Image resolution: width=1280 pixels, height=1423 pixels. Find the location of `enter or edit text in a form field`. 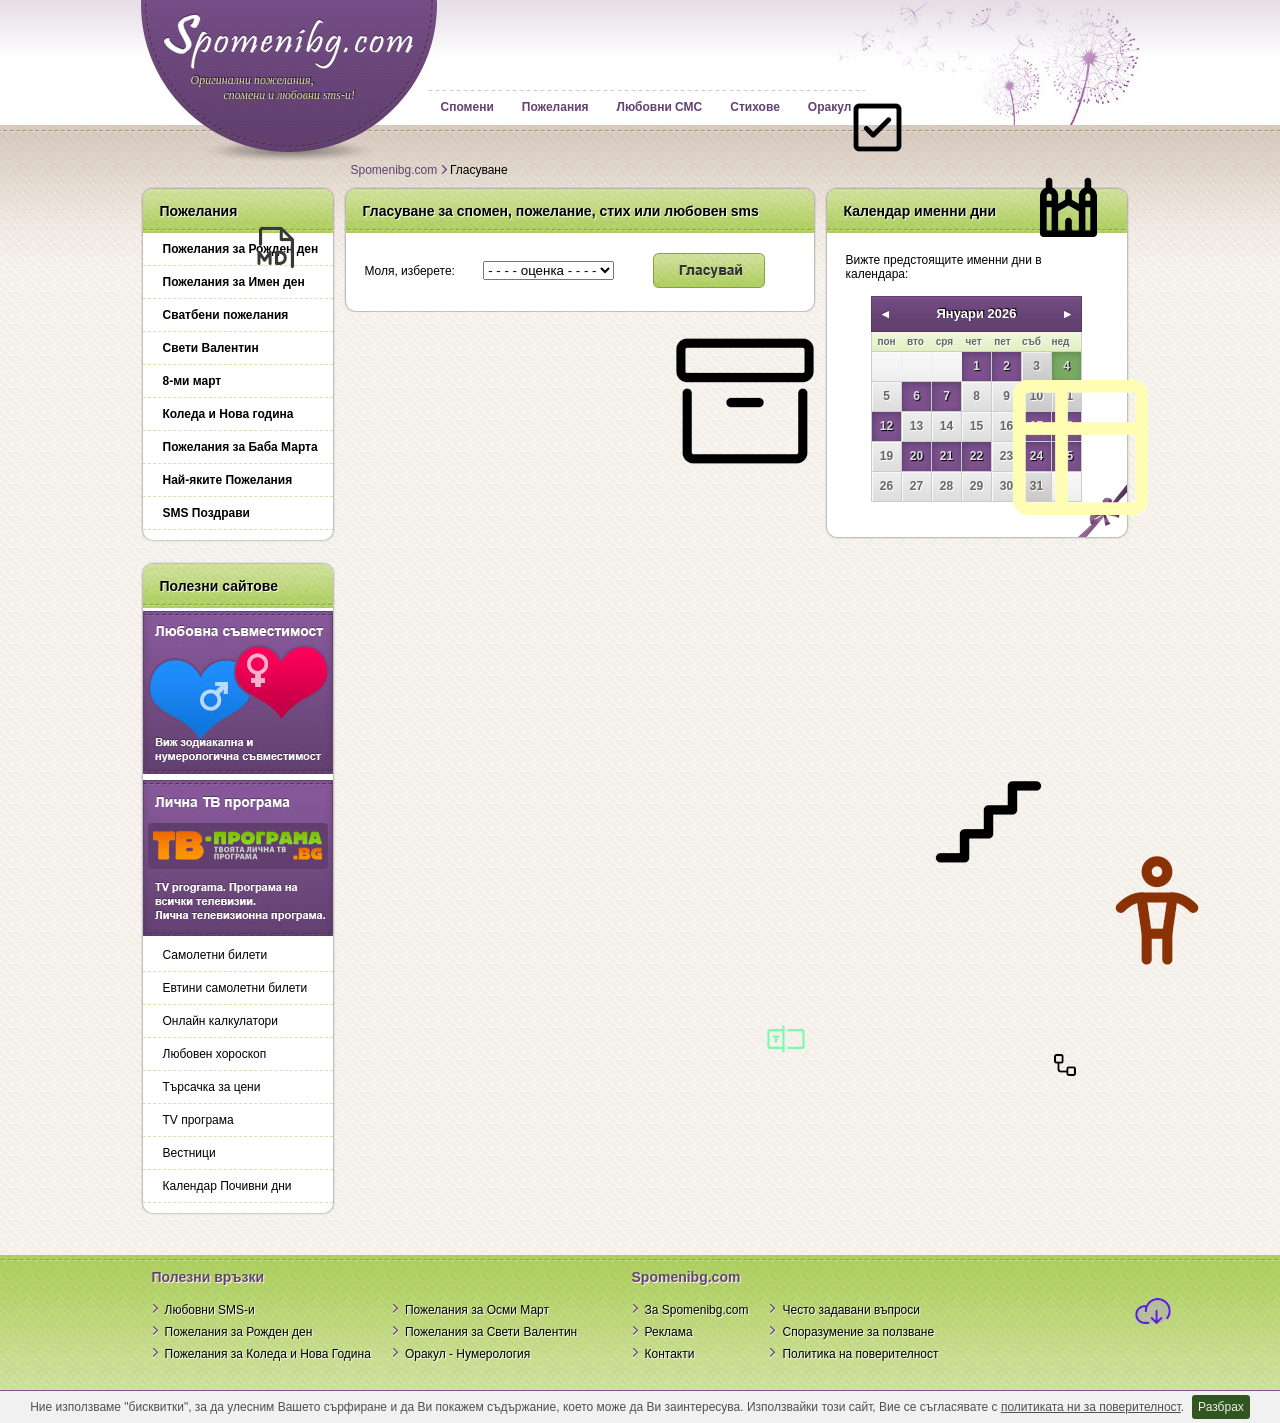

enter or edit text in a form field is located at coordinates (786, 1039).